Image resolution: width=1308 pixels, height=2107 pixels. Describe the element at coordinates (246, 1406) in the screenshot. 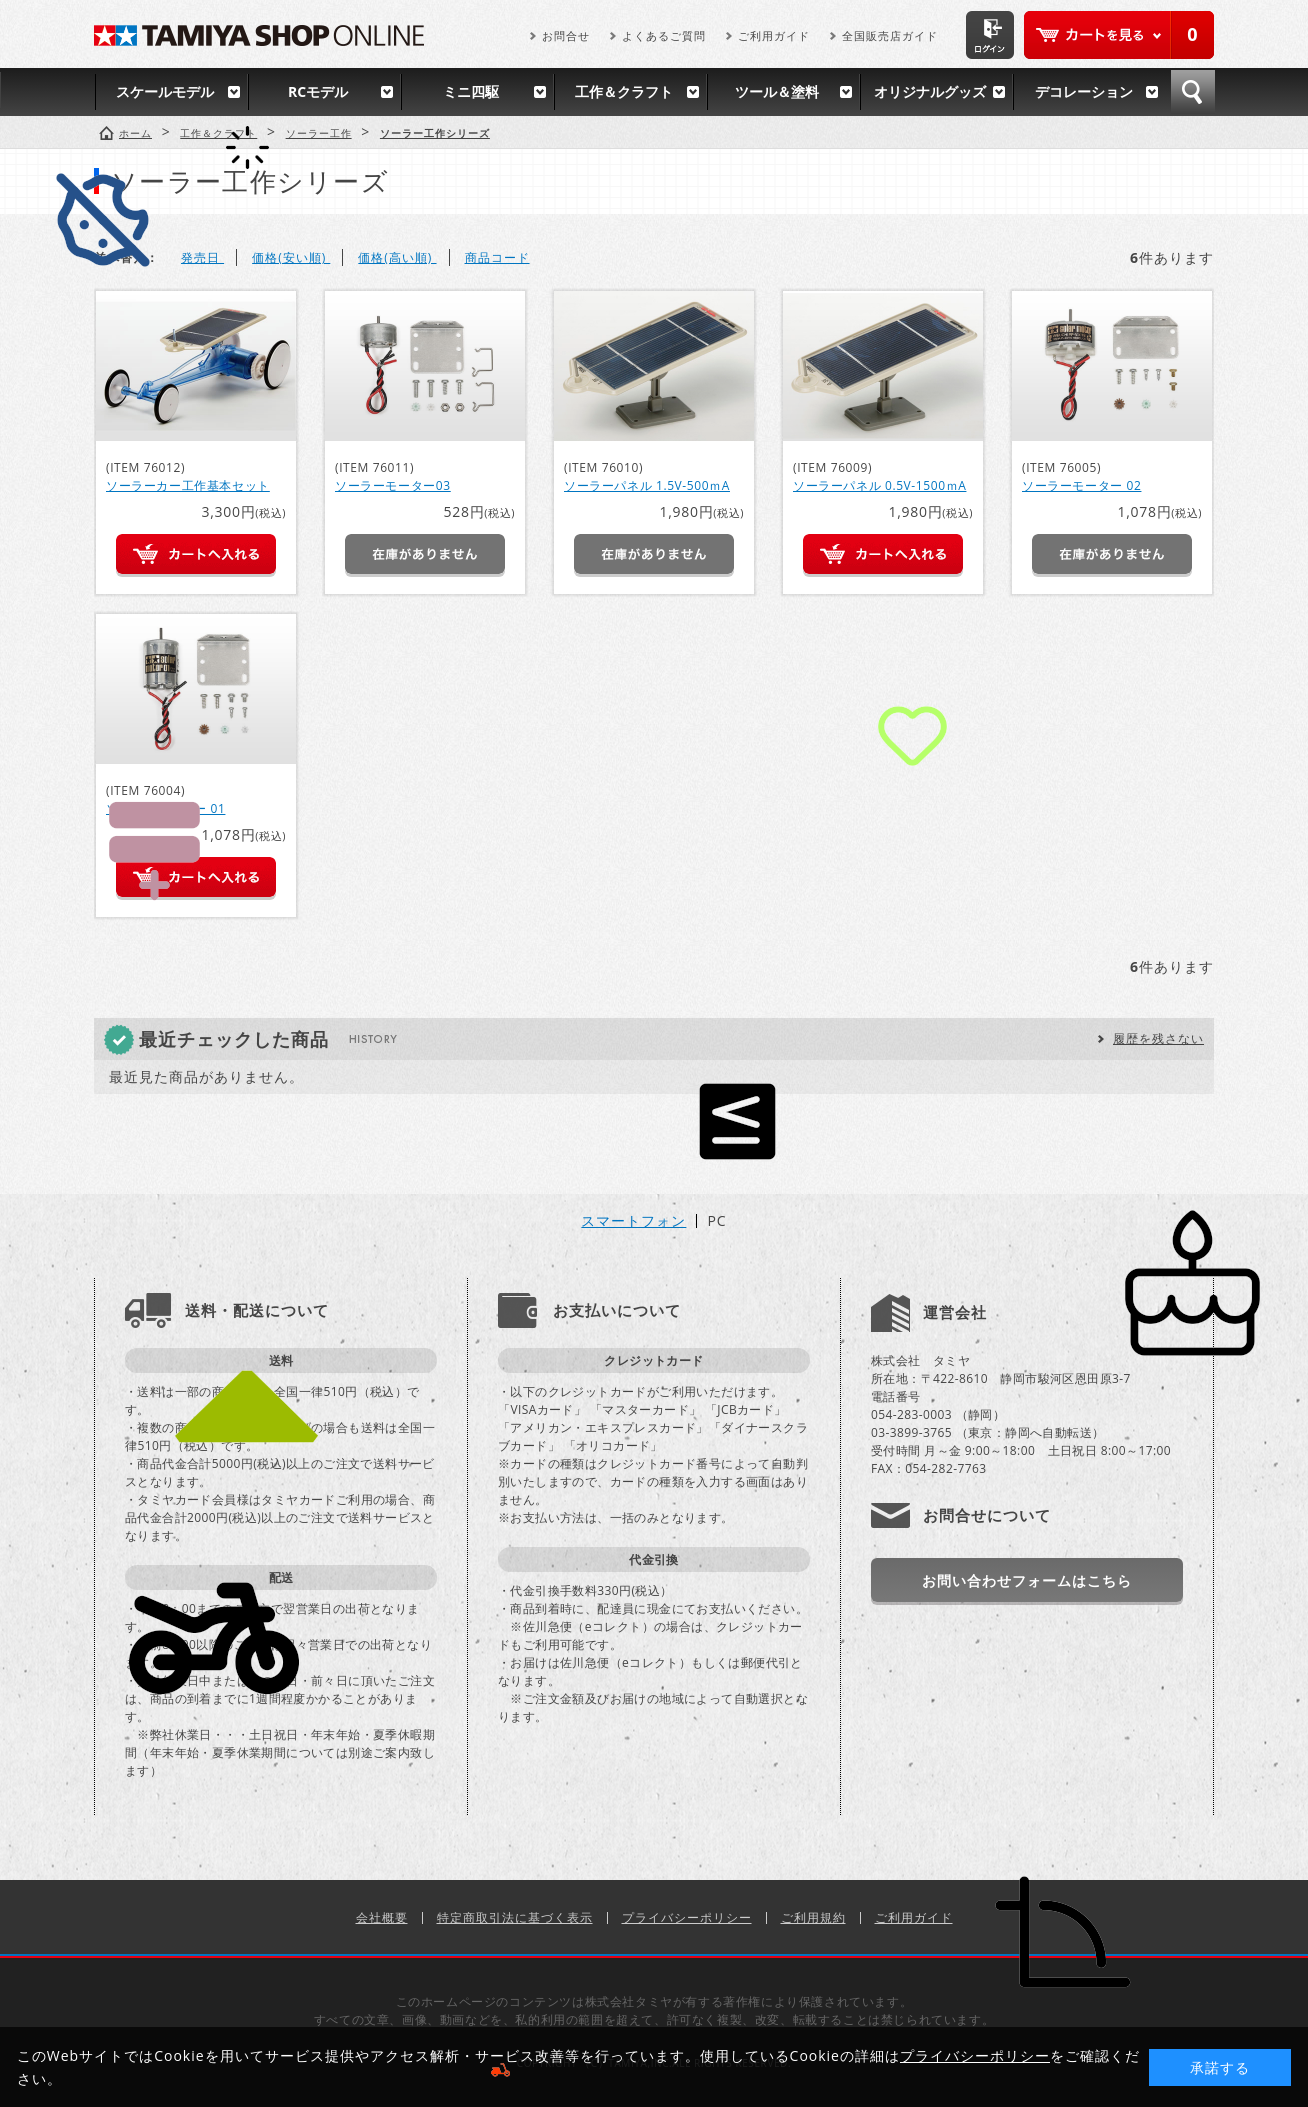

I see `collapse an expanded section or panel` at that location.